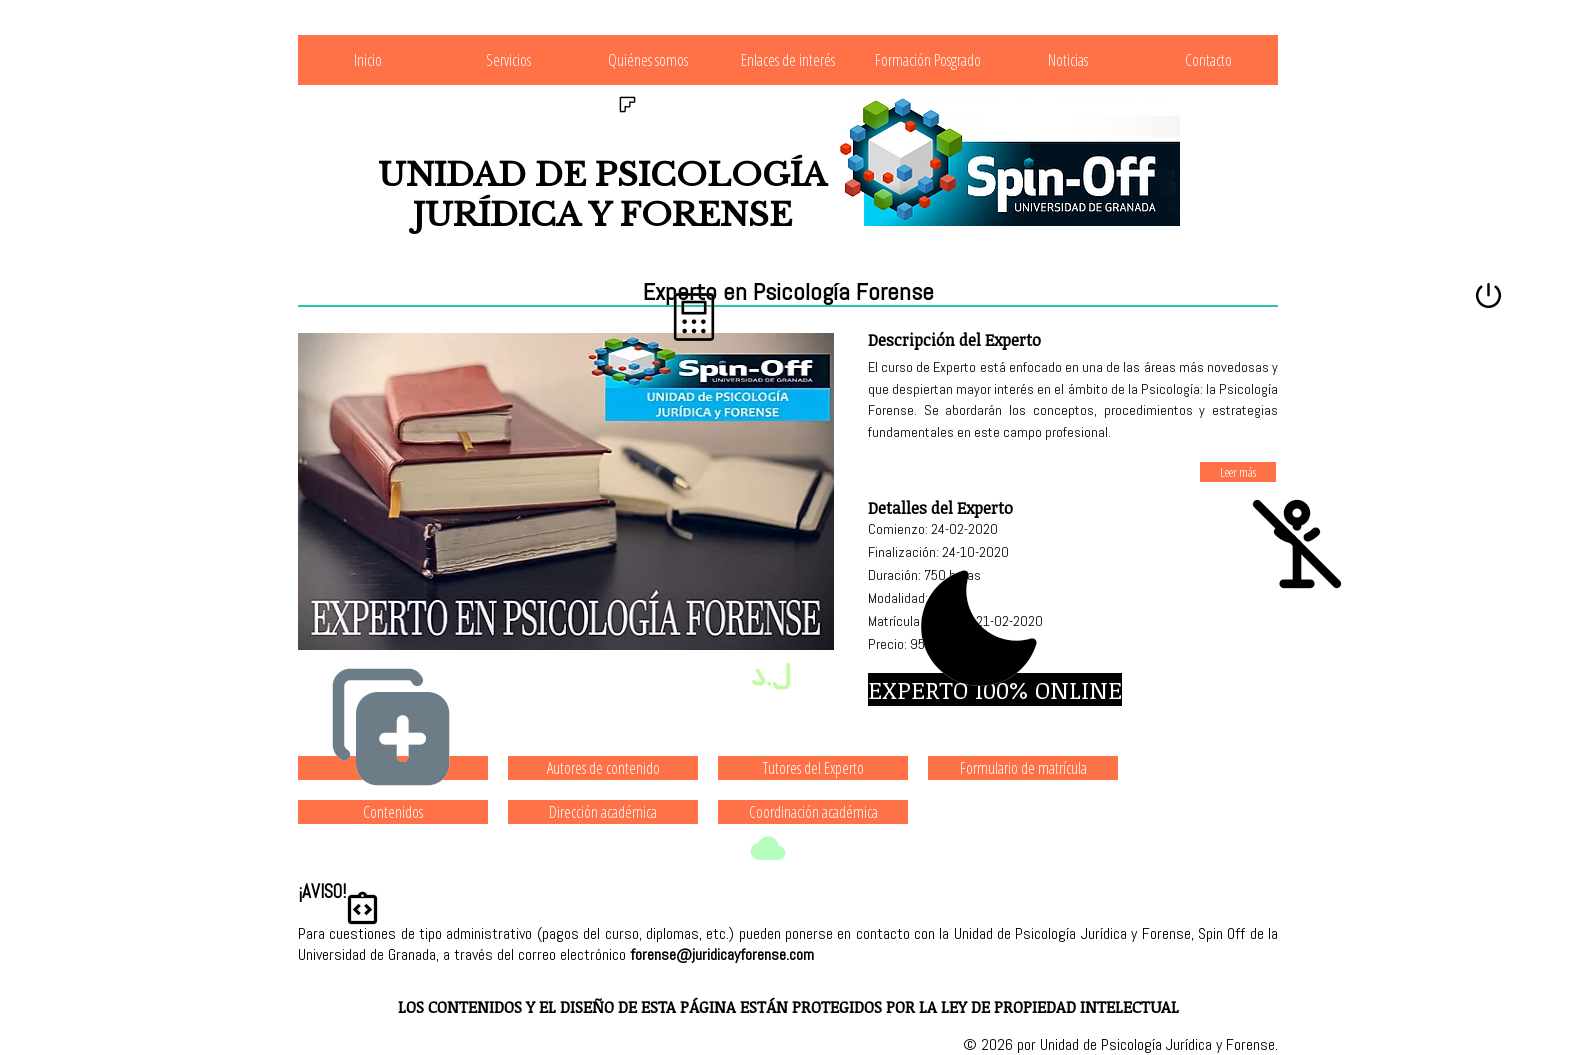  I want to click on turn off or shut down the device, so click(1488, 295).